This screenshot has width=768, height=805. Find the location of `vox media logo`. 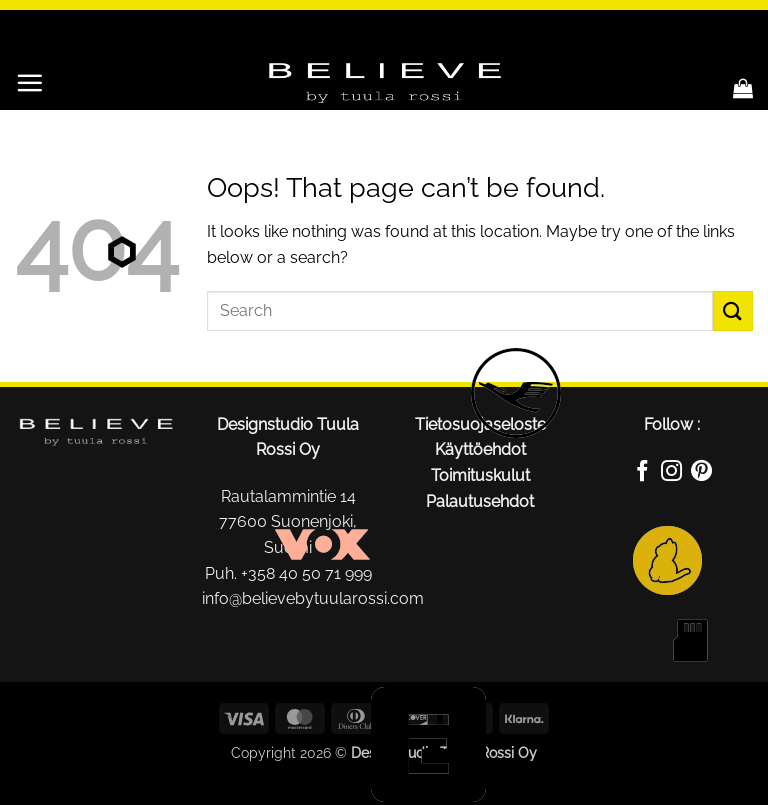

vox media logo is located at coordinates (322, 544).